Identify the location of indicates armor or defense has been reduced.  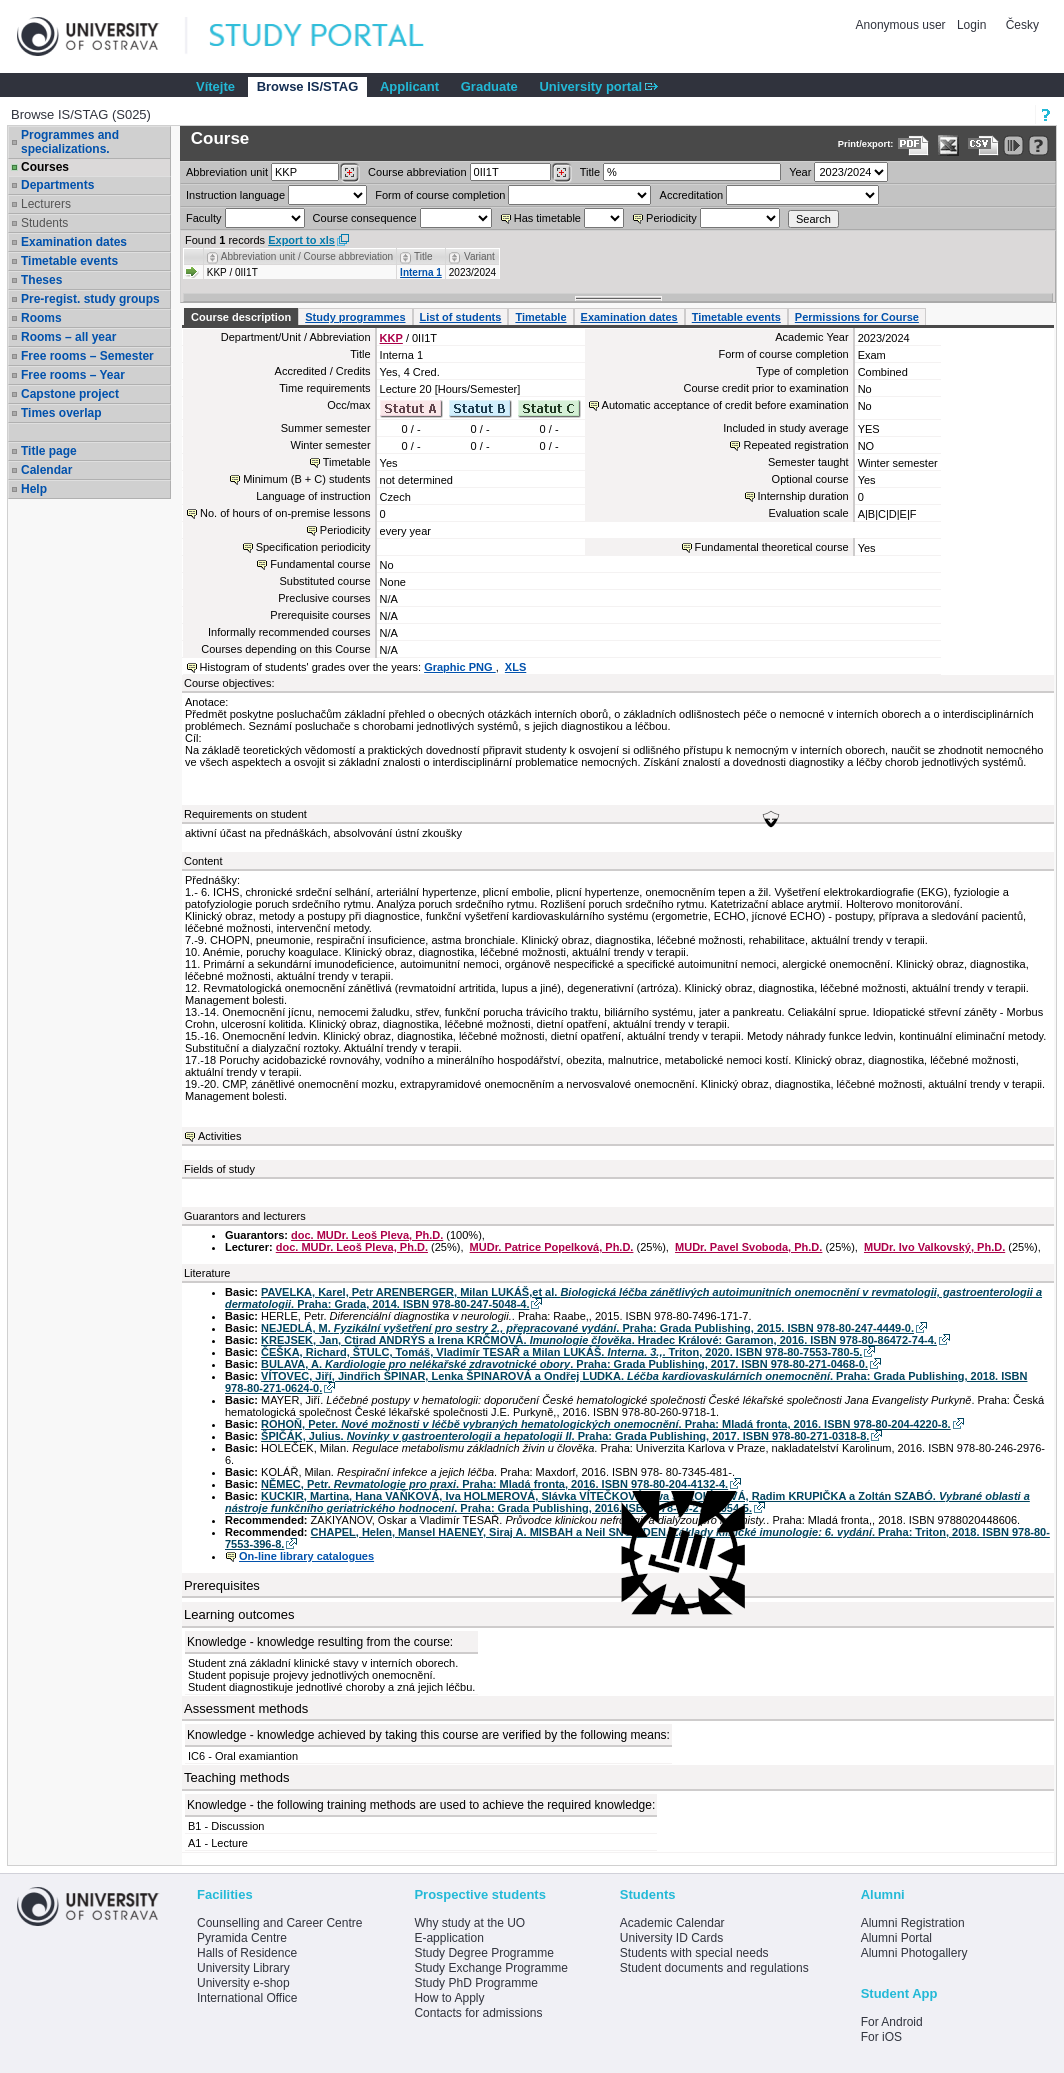
(771, 819).